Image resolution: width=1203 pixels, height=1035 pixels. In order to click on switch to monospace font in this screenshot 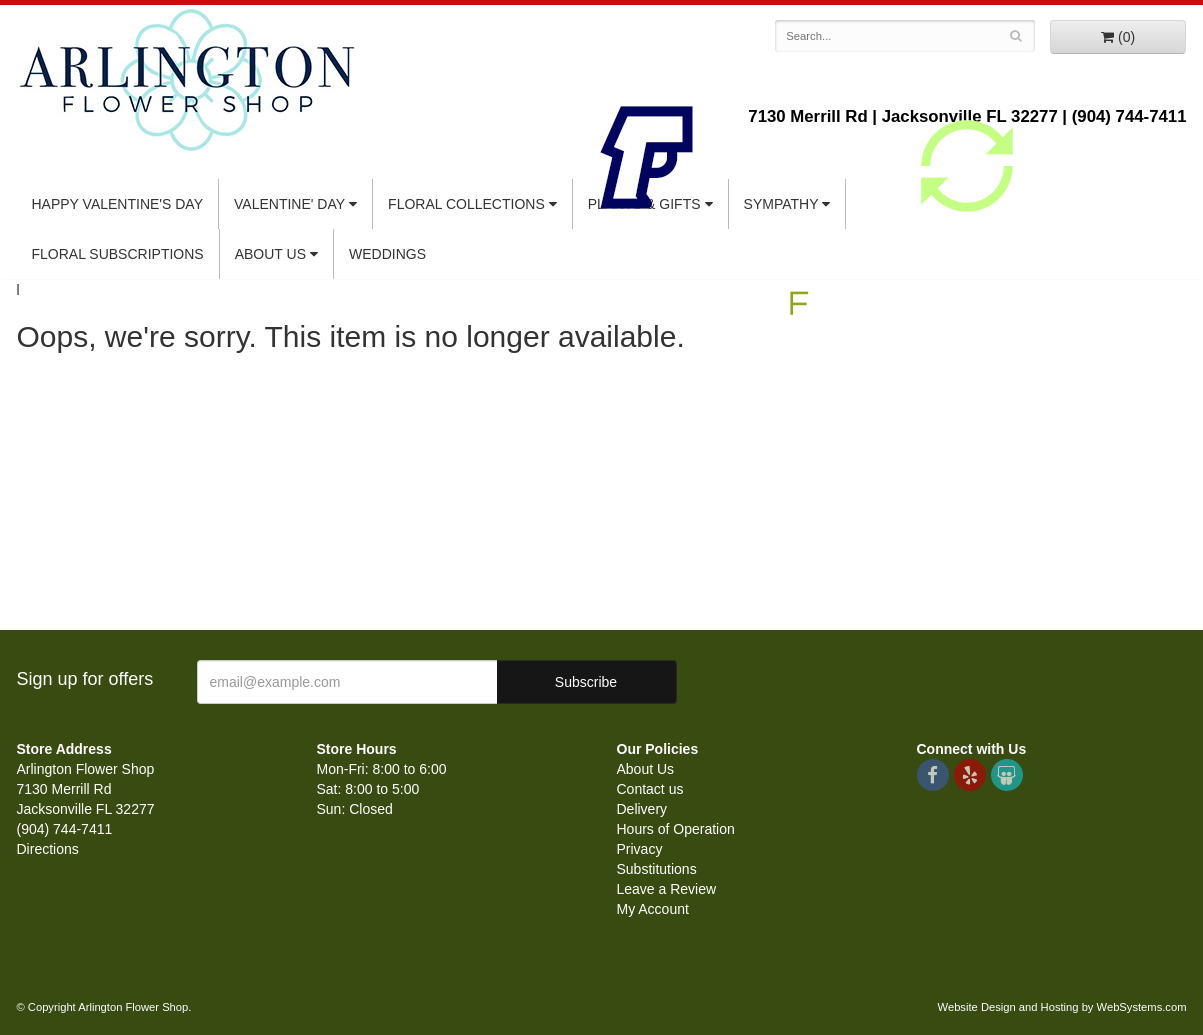, I will do `click(798, 302)`.